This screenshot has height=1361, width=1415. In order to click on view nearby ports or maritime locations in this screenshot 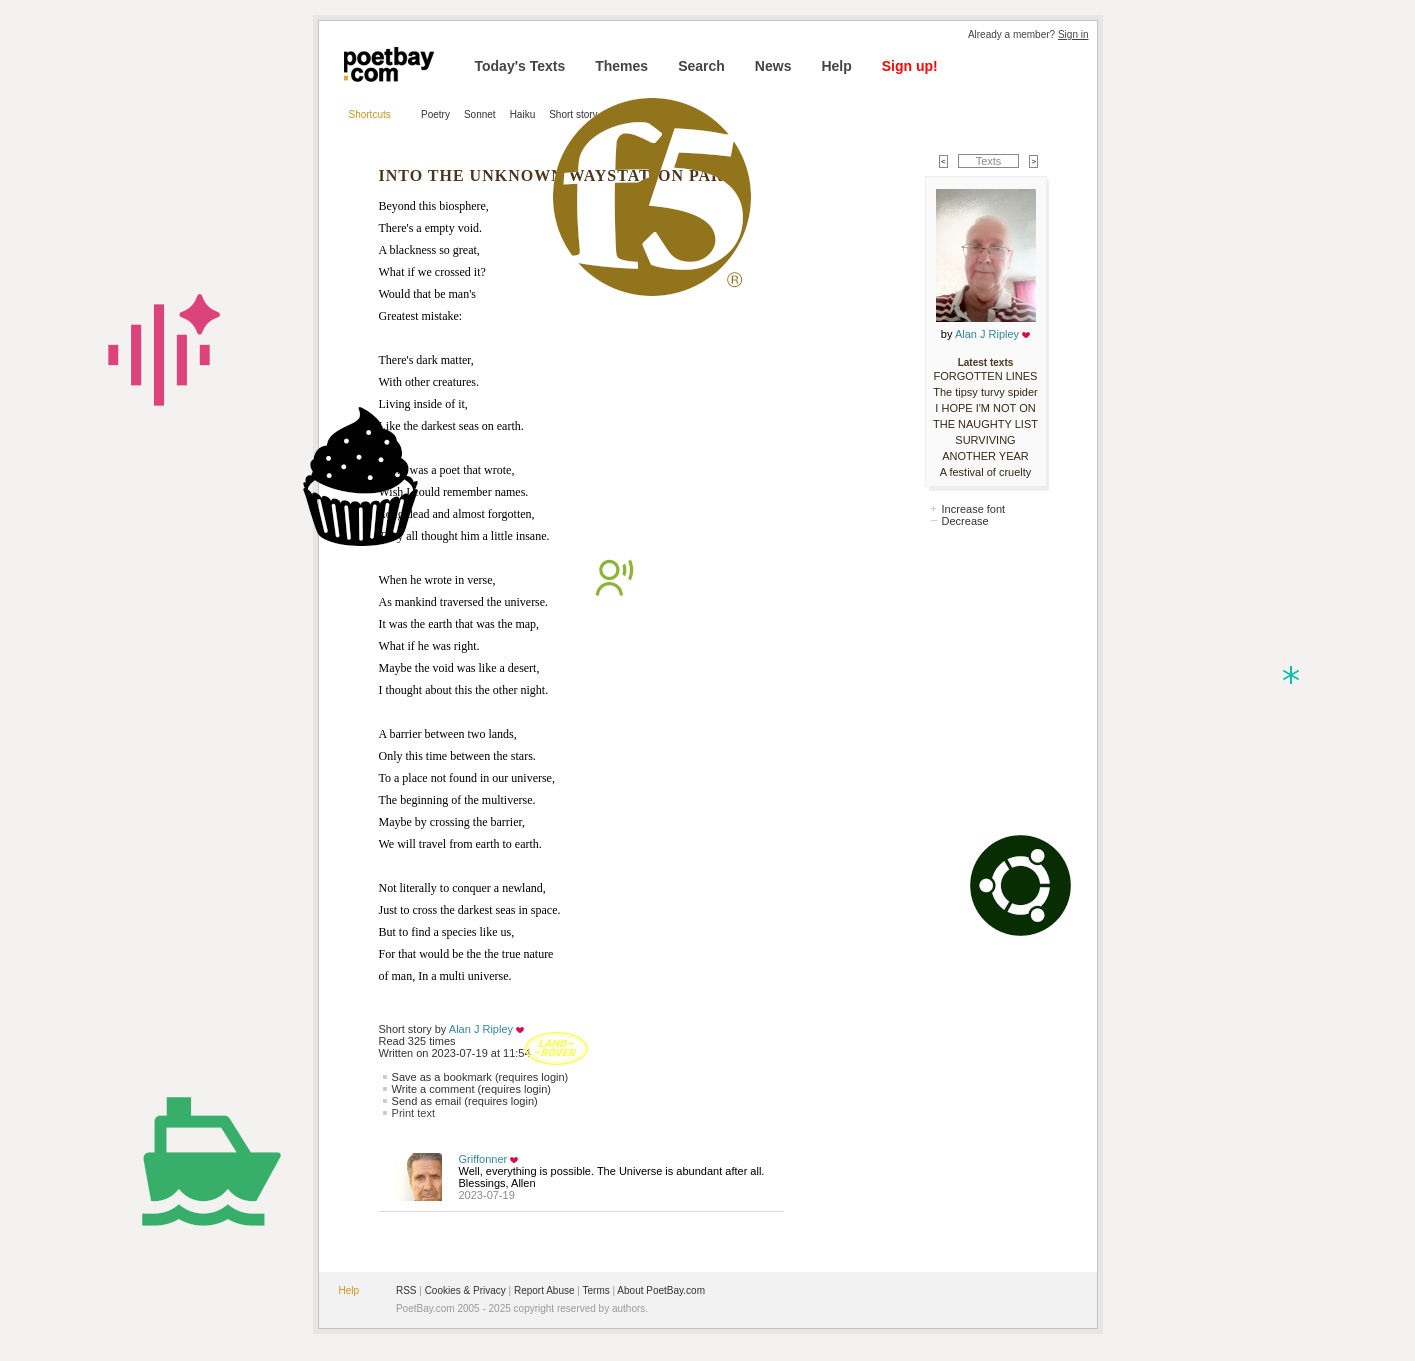, I will do `click(209, 1164)`.